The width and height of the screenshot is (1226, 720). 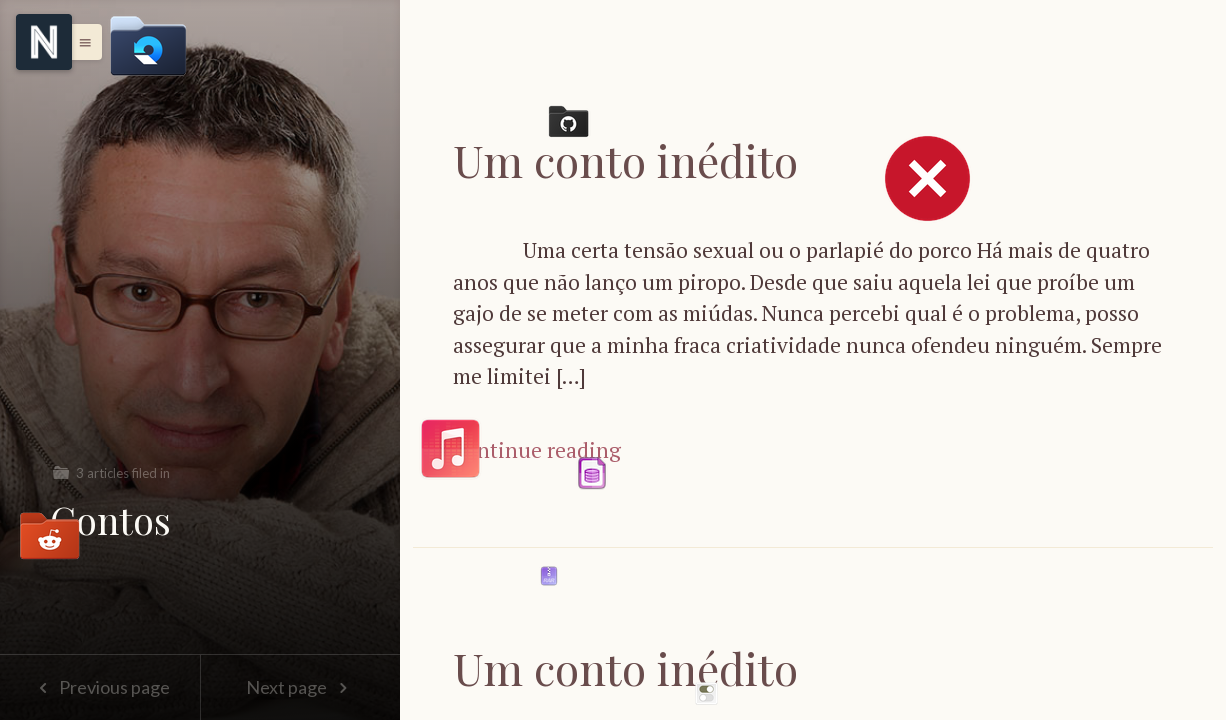 I want to click on open system settings or preferences, so click(x=706, y=693).